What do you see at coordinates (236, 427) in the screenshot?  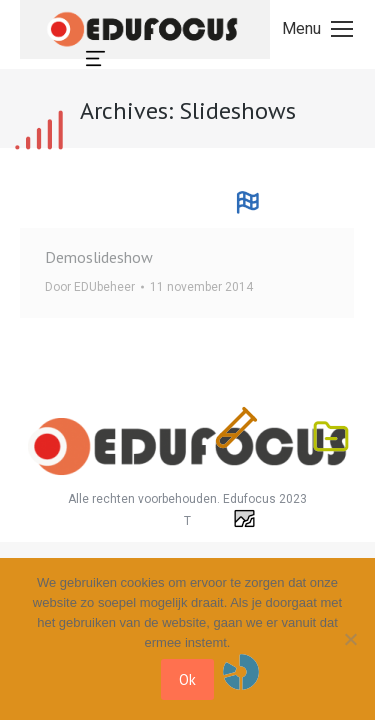 I see `access lab or experimental features` at bounding box center [236, 427].